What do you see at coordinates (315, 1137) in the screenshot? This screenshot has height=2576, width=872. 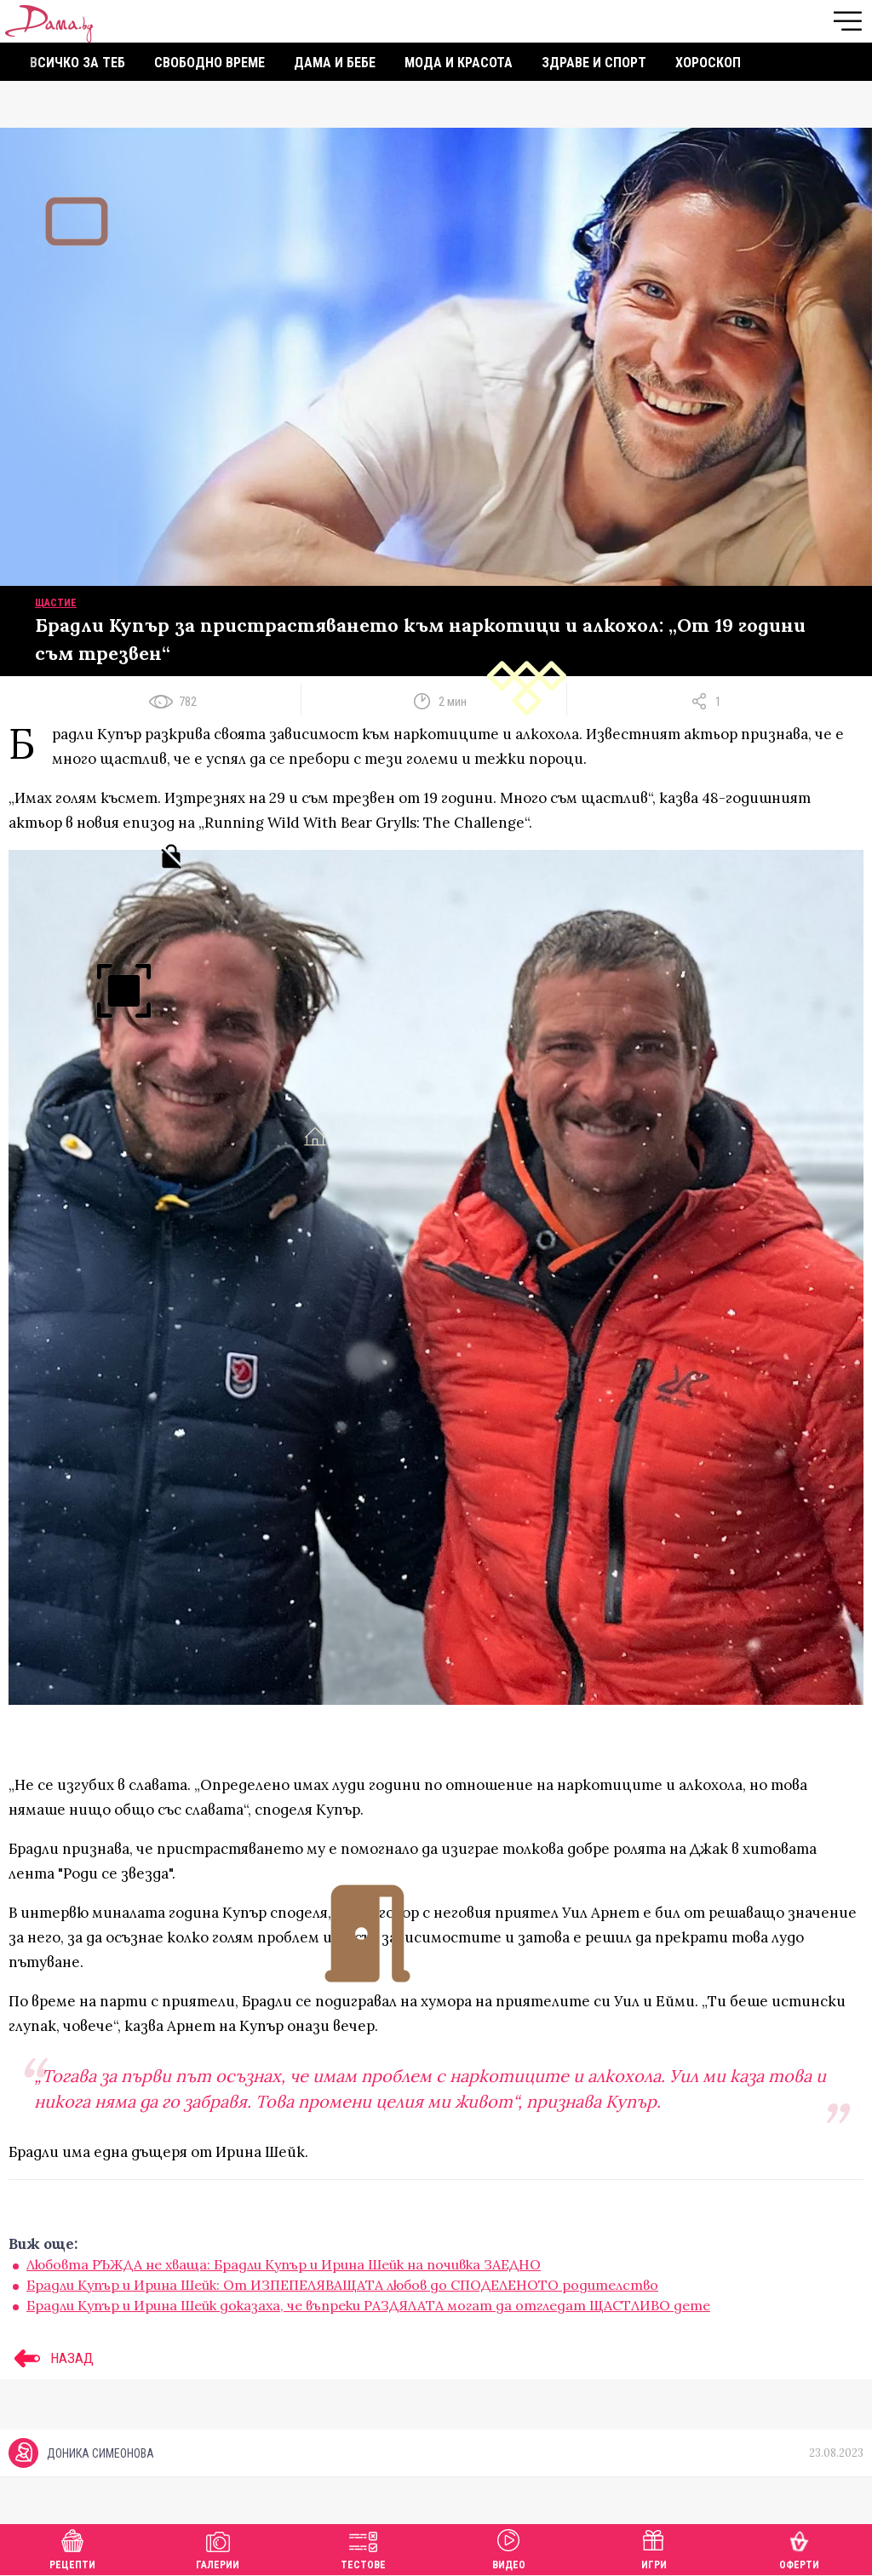 I see `navigate to home screen` at bounding box center [315, 1137].